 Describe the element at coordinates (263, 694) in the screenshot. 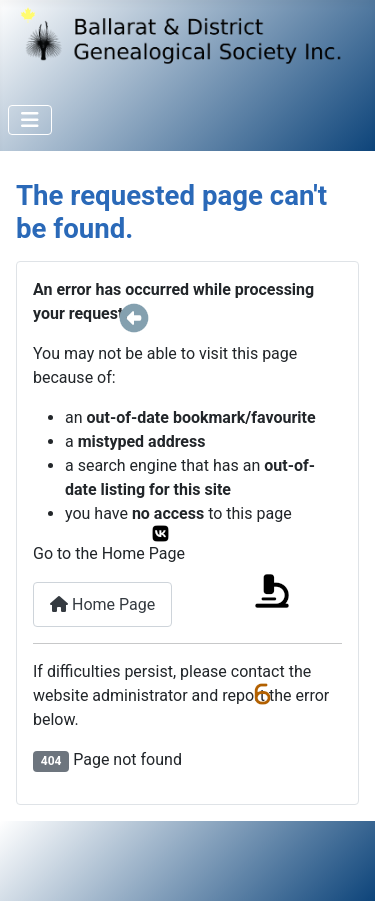

I see `indicates the number six in a list or count` at that location.